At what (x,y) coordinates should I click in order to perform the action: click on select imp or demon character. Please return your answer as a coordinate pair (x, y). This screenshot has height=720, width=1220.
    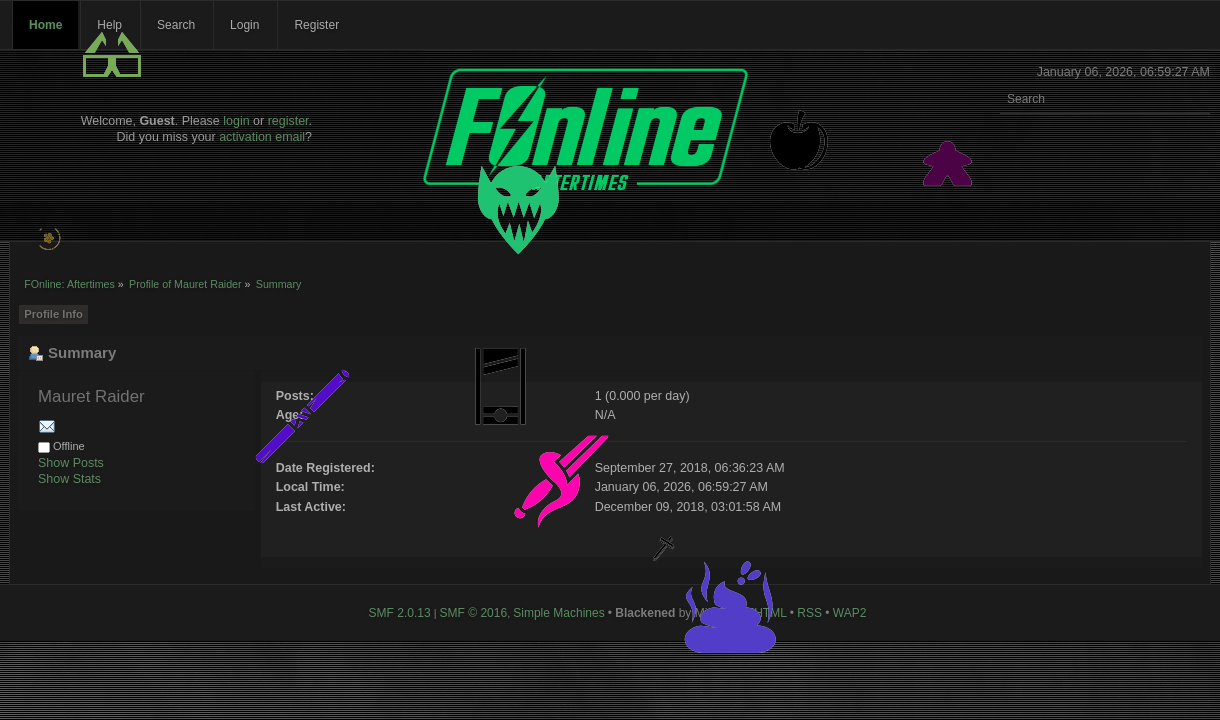
    Looking at the image, I should click on (518, 210).